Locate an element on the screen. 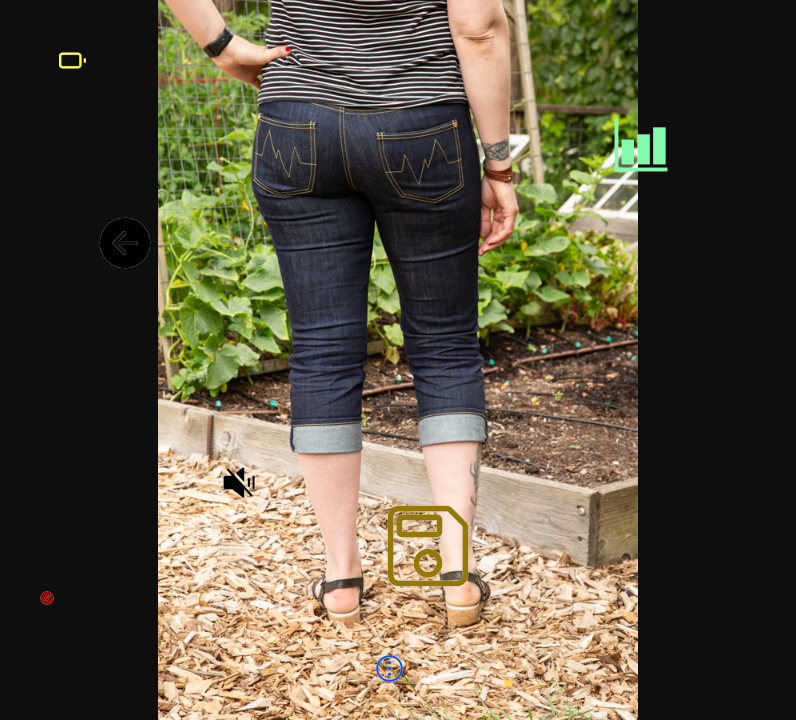 This screenshot has height=720, width=796. save current file or document is located at coordinates (428, 546).